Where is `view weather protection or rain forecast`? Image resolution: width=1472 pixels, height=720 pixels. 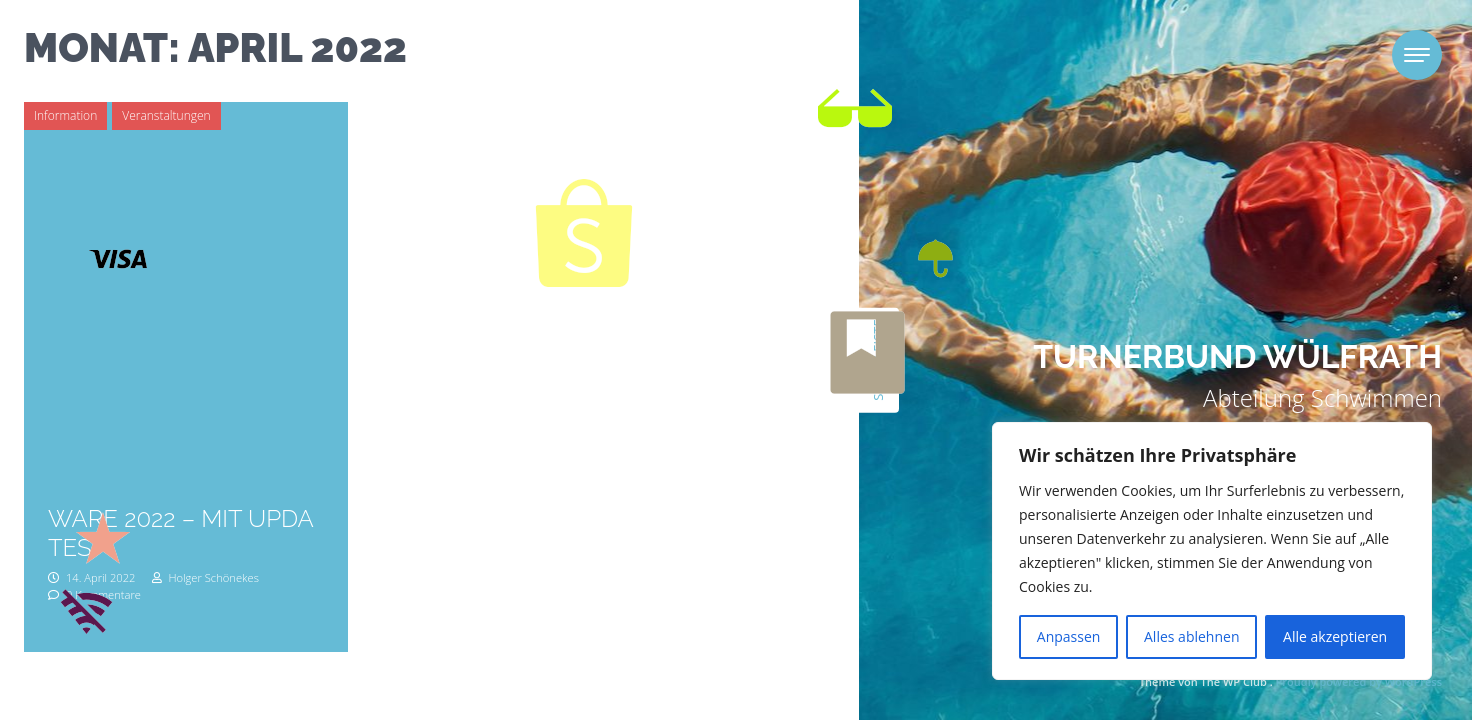
view weather protection or rain forecast is located at coordinates (935, 258).